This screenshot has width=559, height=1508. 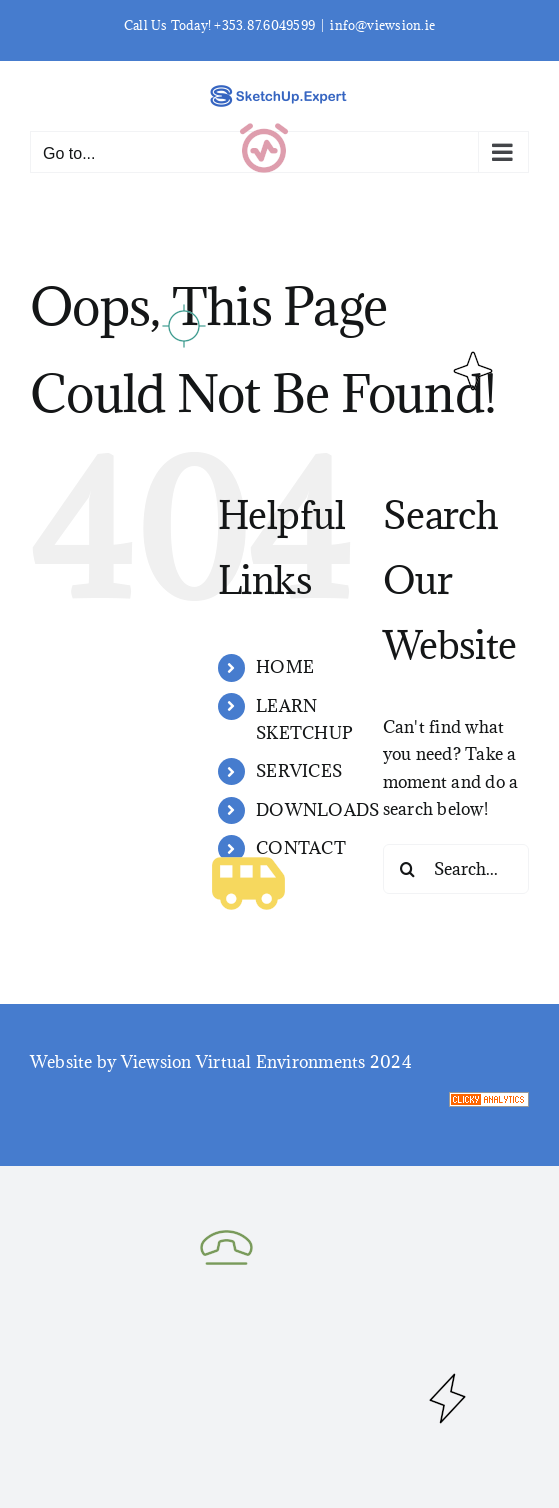 I want to click on access shuttle or transportation services, so click(x=248, y=881).